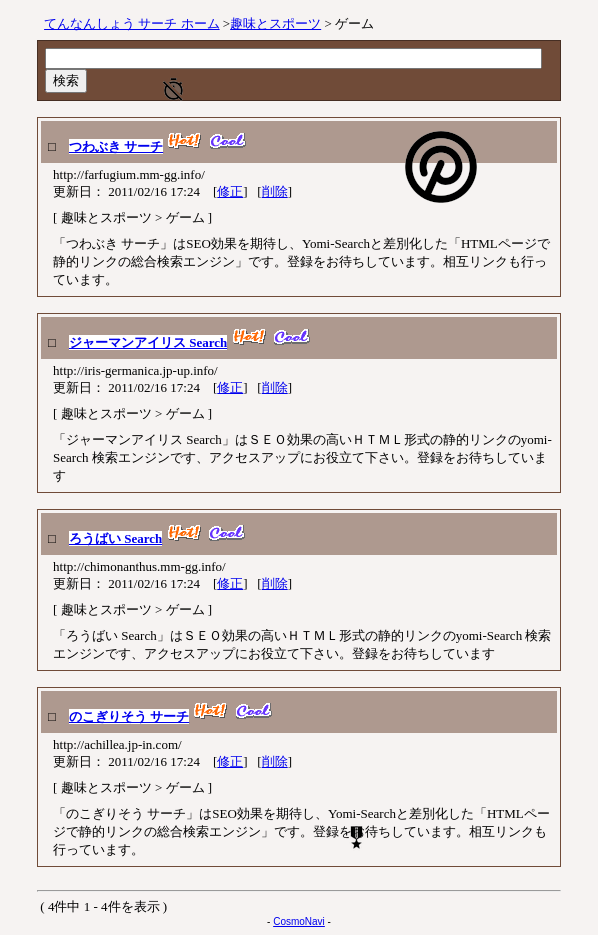 The image size is (598, 935). What do you see at coordinates (356, 837) in the screenshot?
I see `view achievements or awards` at bounding box center [356, 837].